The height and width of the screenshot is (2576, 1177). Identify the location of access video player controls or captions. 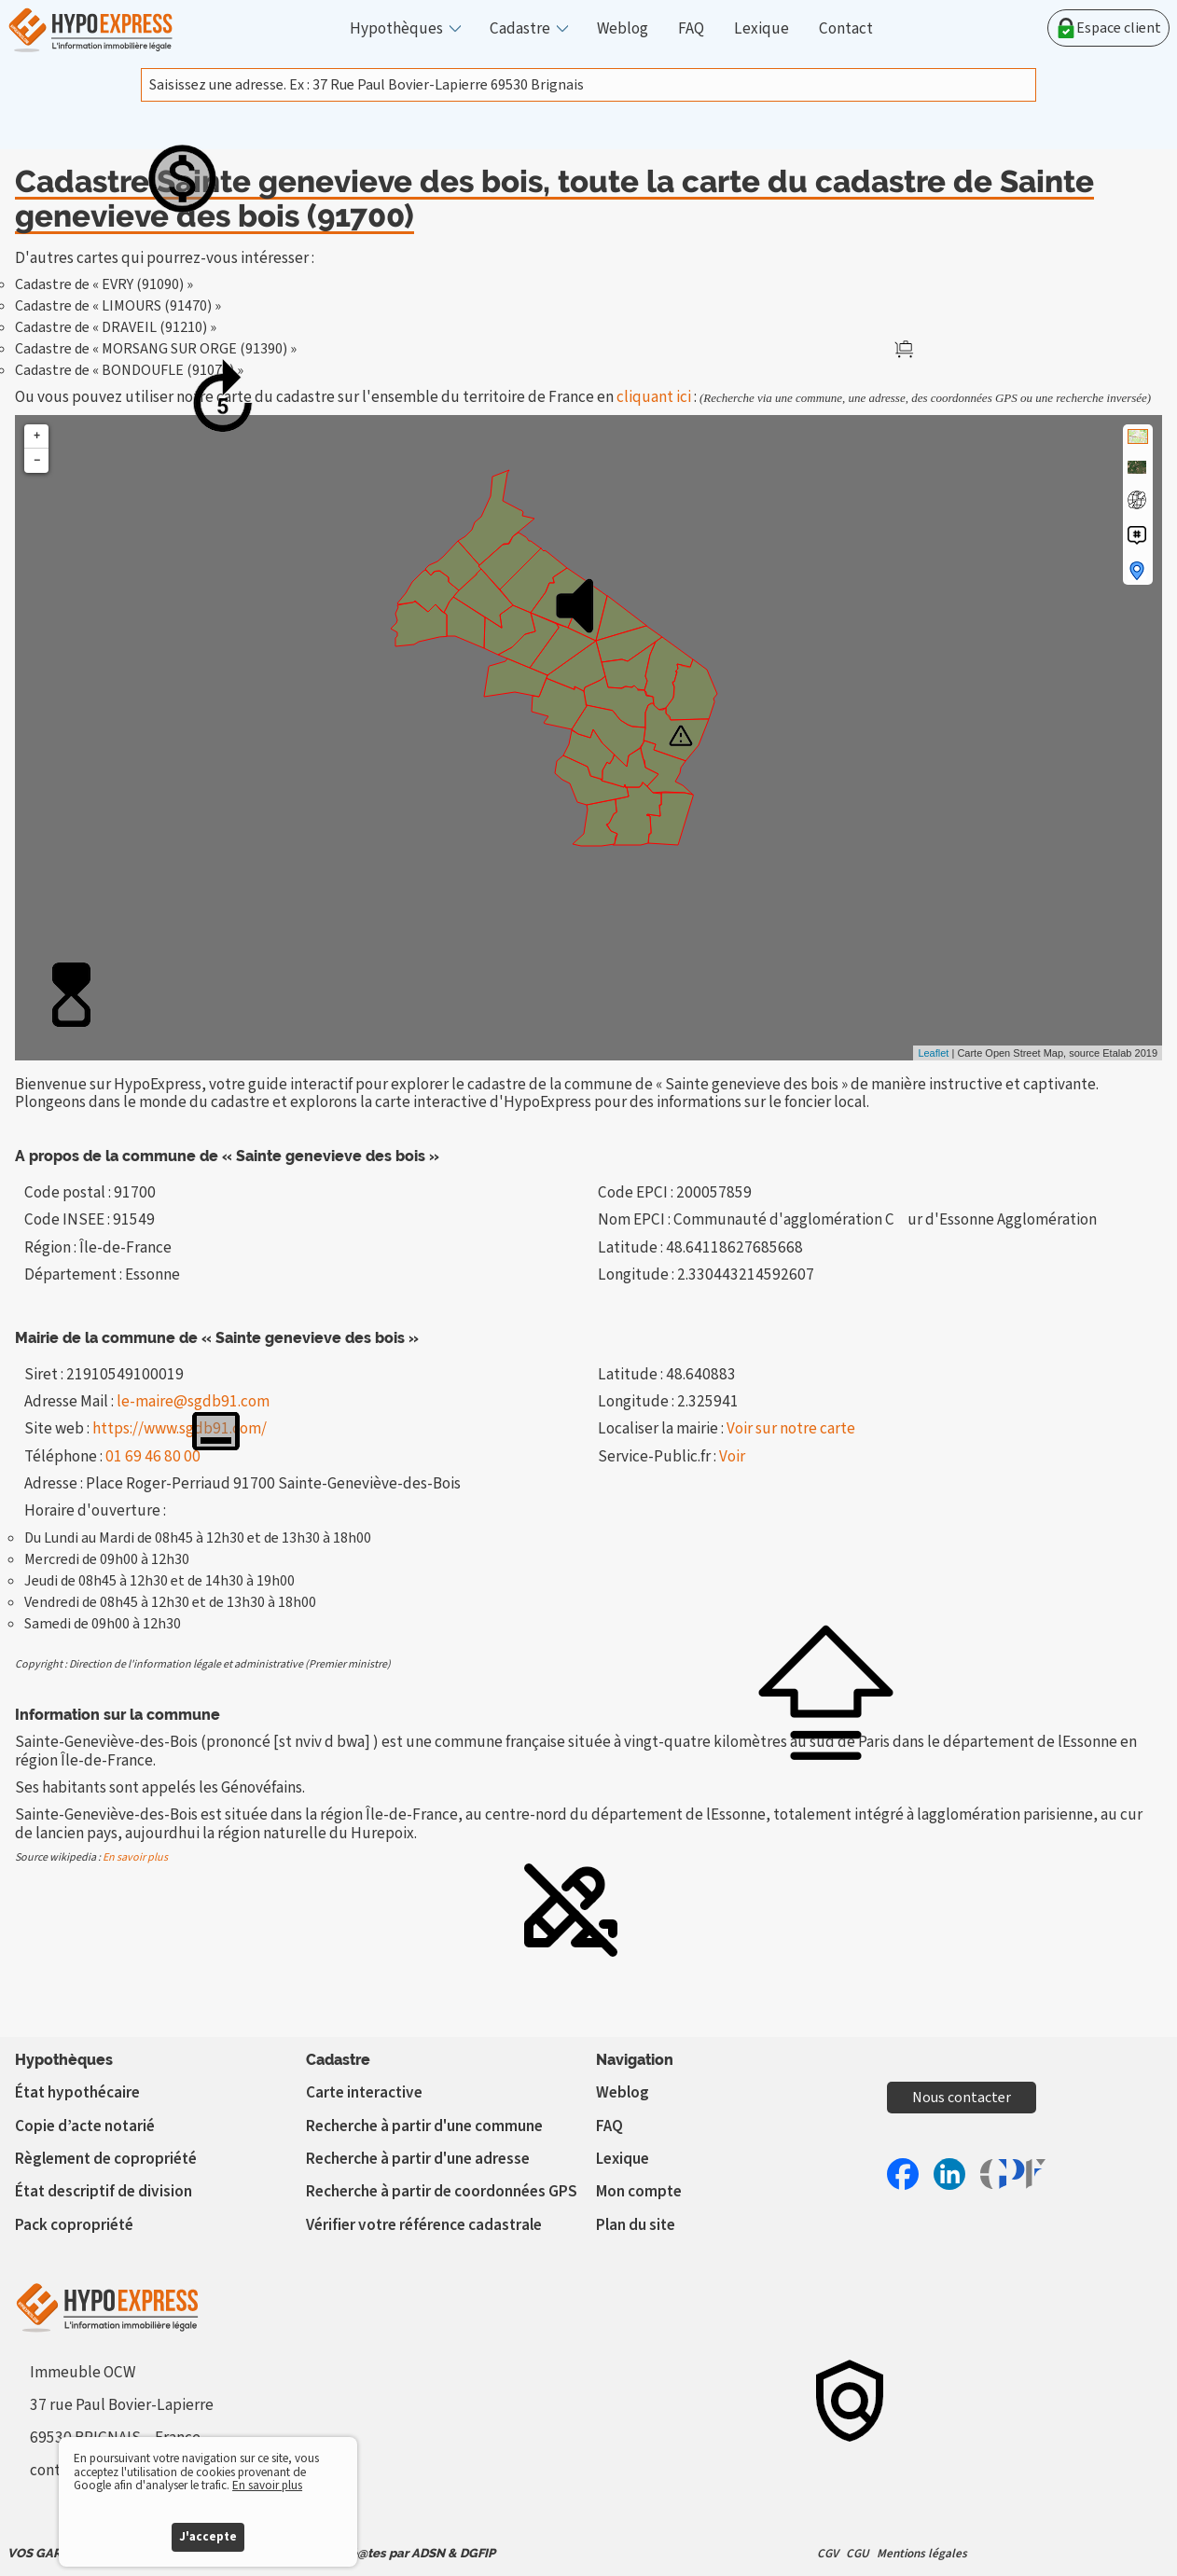
(215, 1431).